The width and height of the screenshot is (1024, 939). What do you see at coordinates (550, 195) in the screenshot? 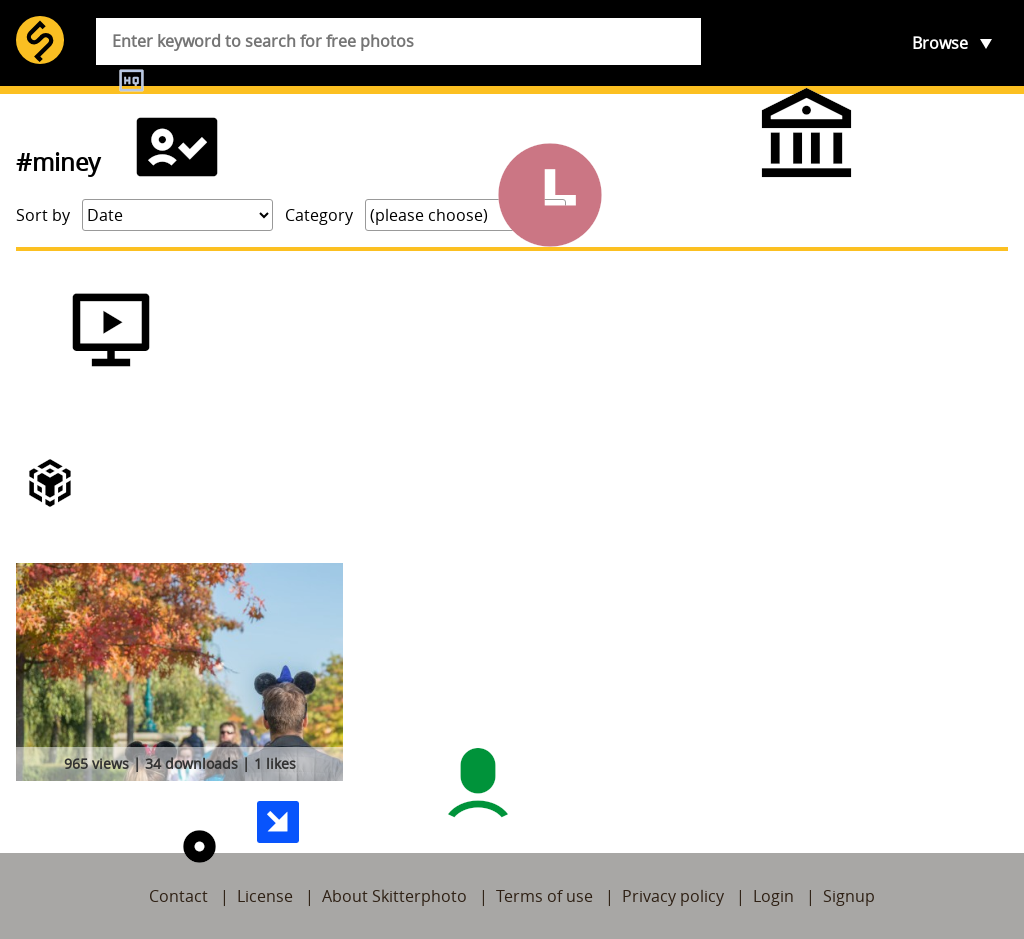
I see `view current time or clock` at bounding box center [550, 195].